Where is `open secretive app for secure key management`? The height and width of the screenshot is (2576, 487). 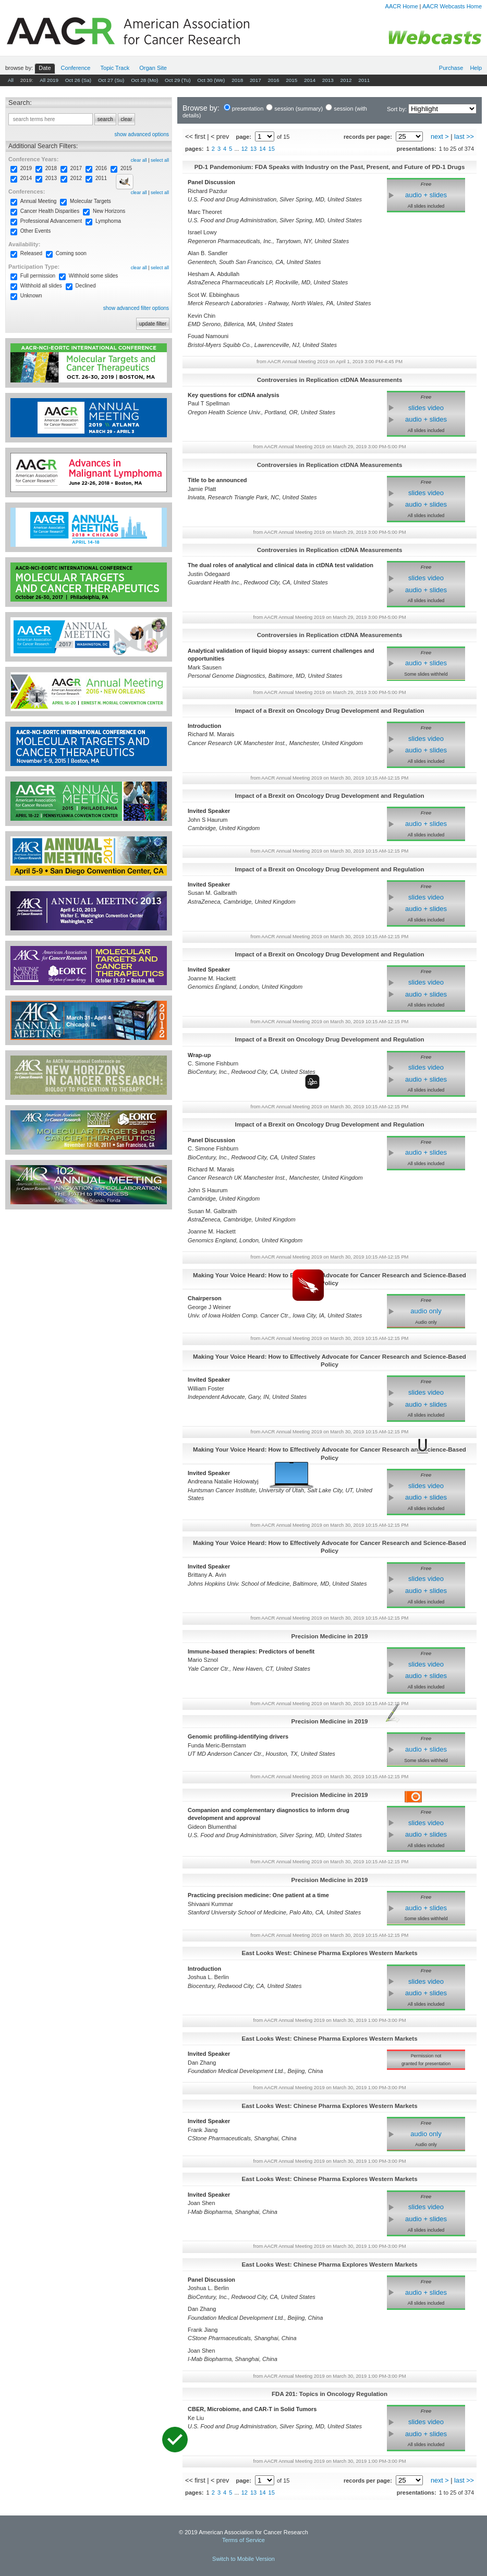
open secretive app for secure key management is located at coordinates (312, 1082).